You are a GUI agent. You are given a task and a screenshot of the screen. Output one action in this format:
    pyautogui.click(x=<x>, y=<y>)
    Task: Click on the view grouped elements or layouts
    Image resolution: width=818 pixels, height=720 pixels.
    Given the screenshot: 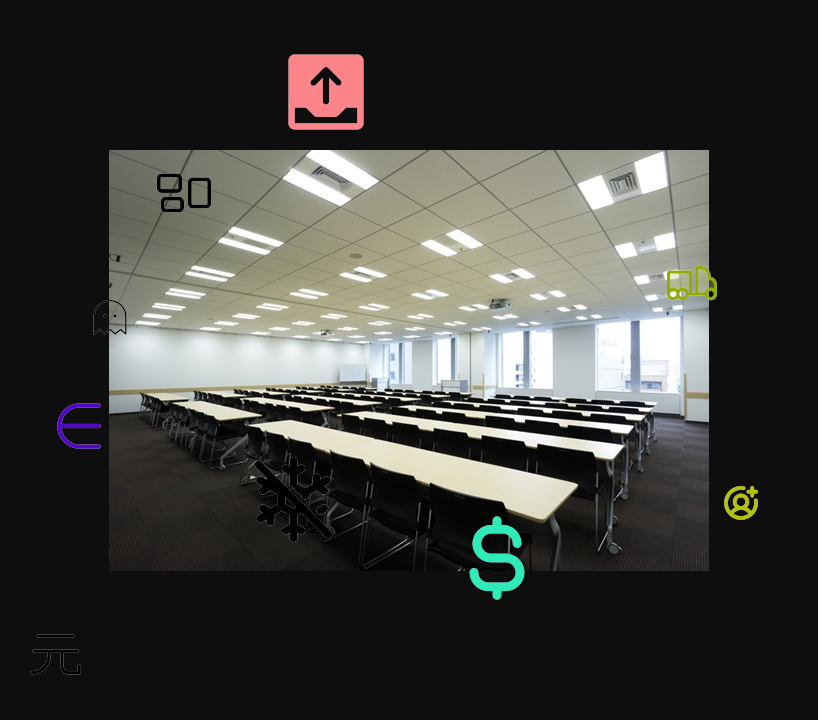 What is the action you would take?
    pyautogui.click(x=184, y=191)
    